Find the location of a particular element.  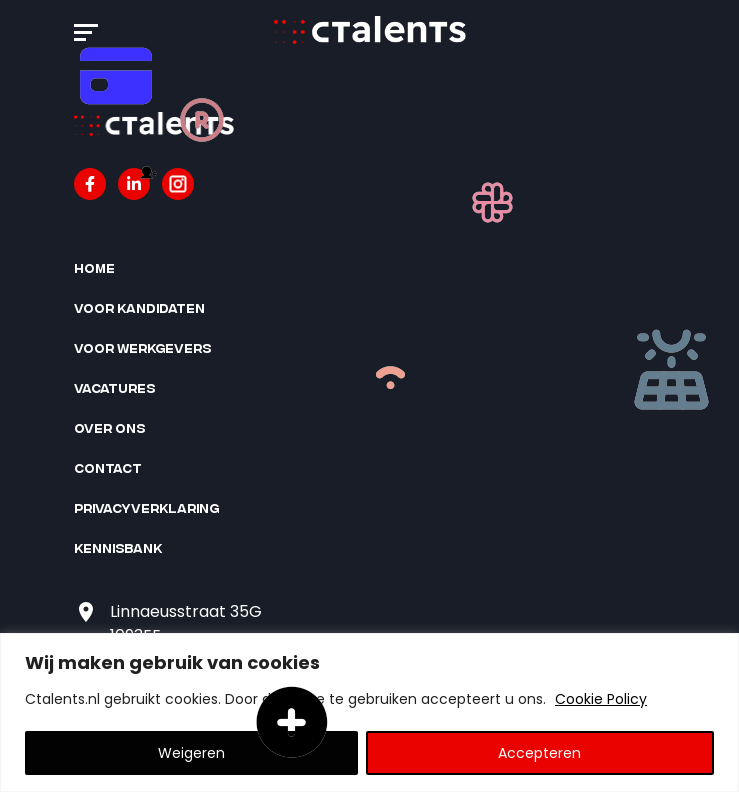

manage payment methods is located at coordinates (116, 76).